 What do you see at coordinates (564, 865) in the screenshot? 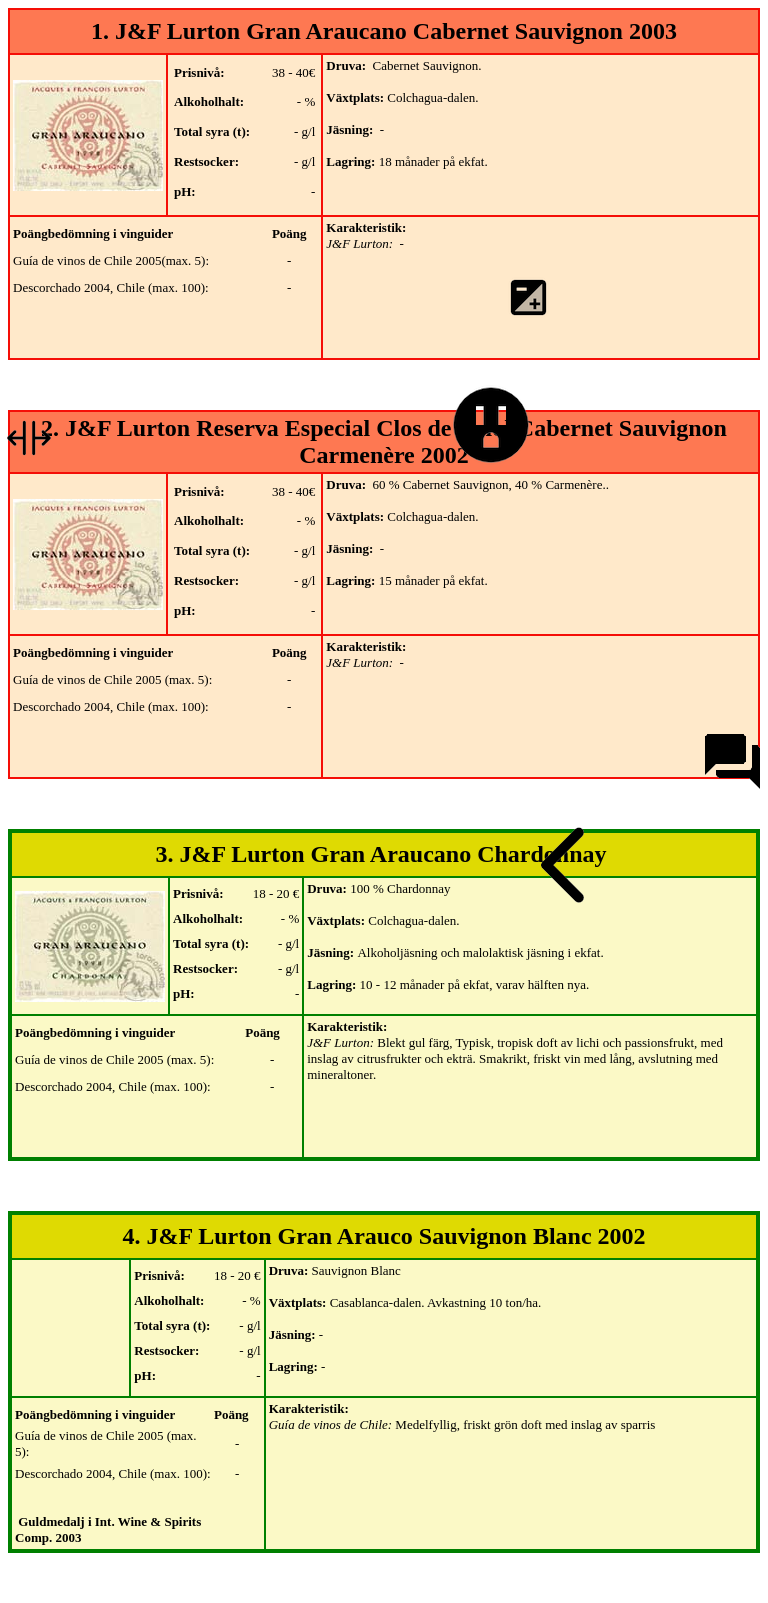
I see `go back to the previous screen` at bounding box center [564, 865].